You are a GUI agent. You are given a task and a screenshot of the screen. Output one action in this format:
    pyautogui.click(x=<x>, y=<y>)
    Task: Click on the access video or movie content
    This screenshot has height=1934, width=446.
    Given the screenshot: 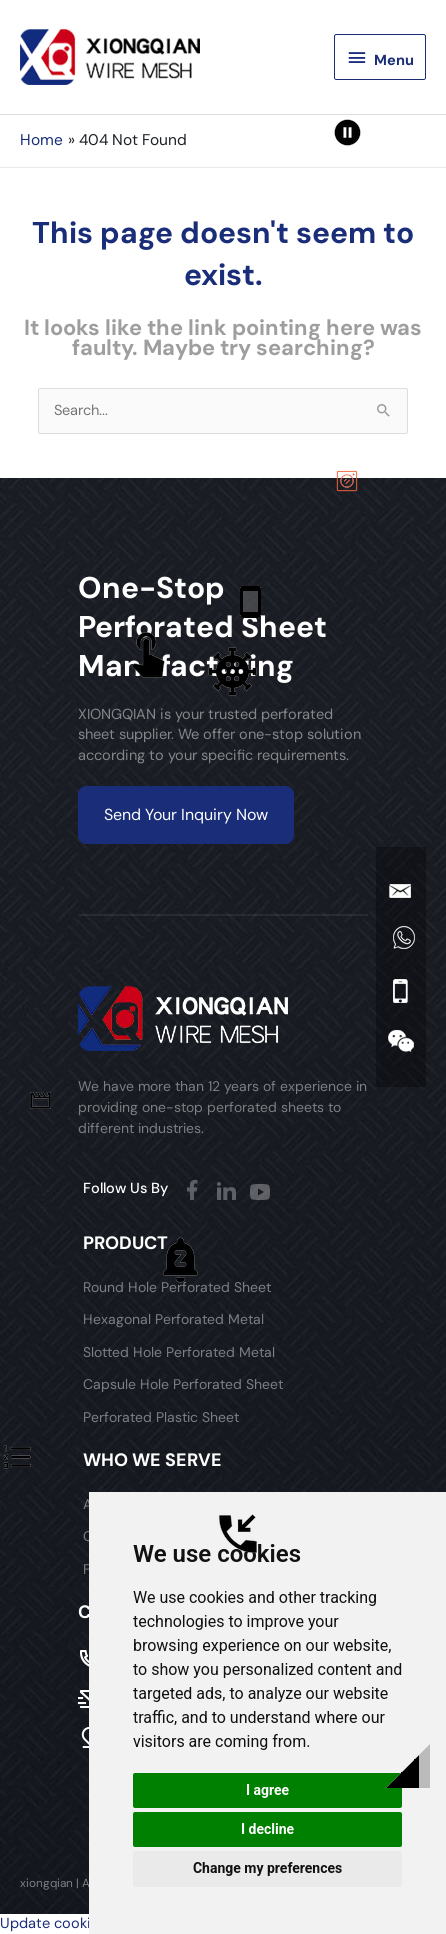 What is the action you would take?
    pyautogui.click(x=40, y=1100)
    